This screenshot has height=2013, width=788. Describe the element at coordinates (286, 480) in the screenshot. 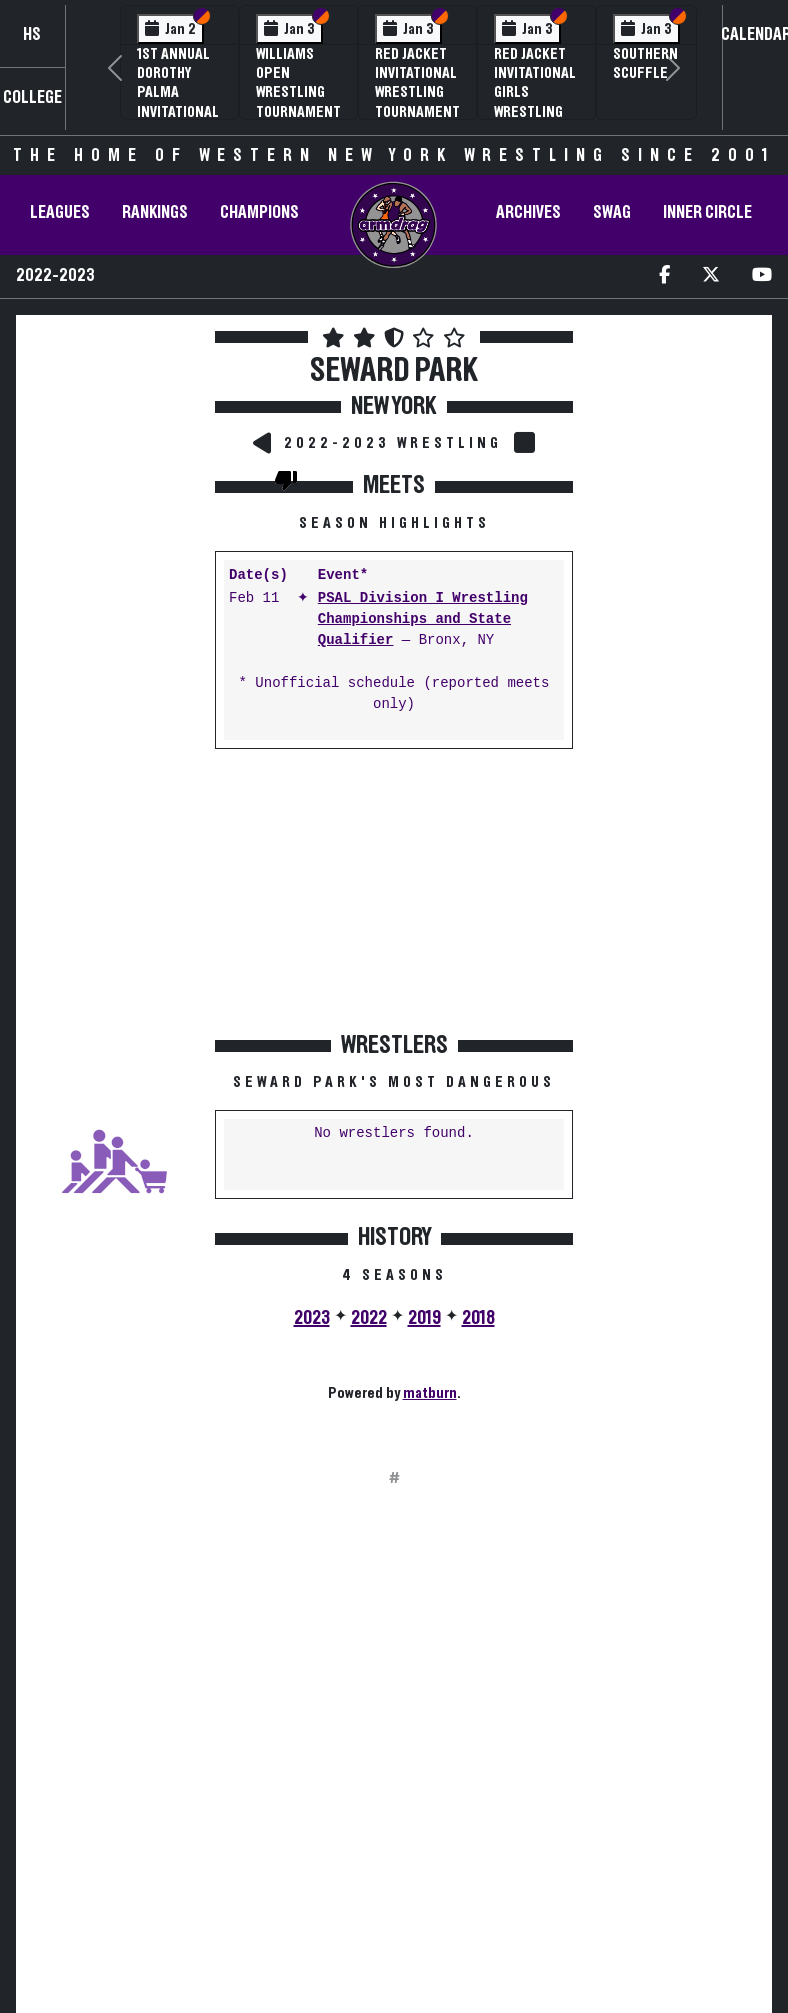

I see `dislike or downvote content` at that location.